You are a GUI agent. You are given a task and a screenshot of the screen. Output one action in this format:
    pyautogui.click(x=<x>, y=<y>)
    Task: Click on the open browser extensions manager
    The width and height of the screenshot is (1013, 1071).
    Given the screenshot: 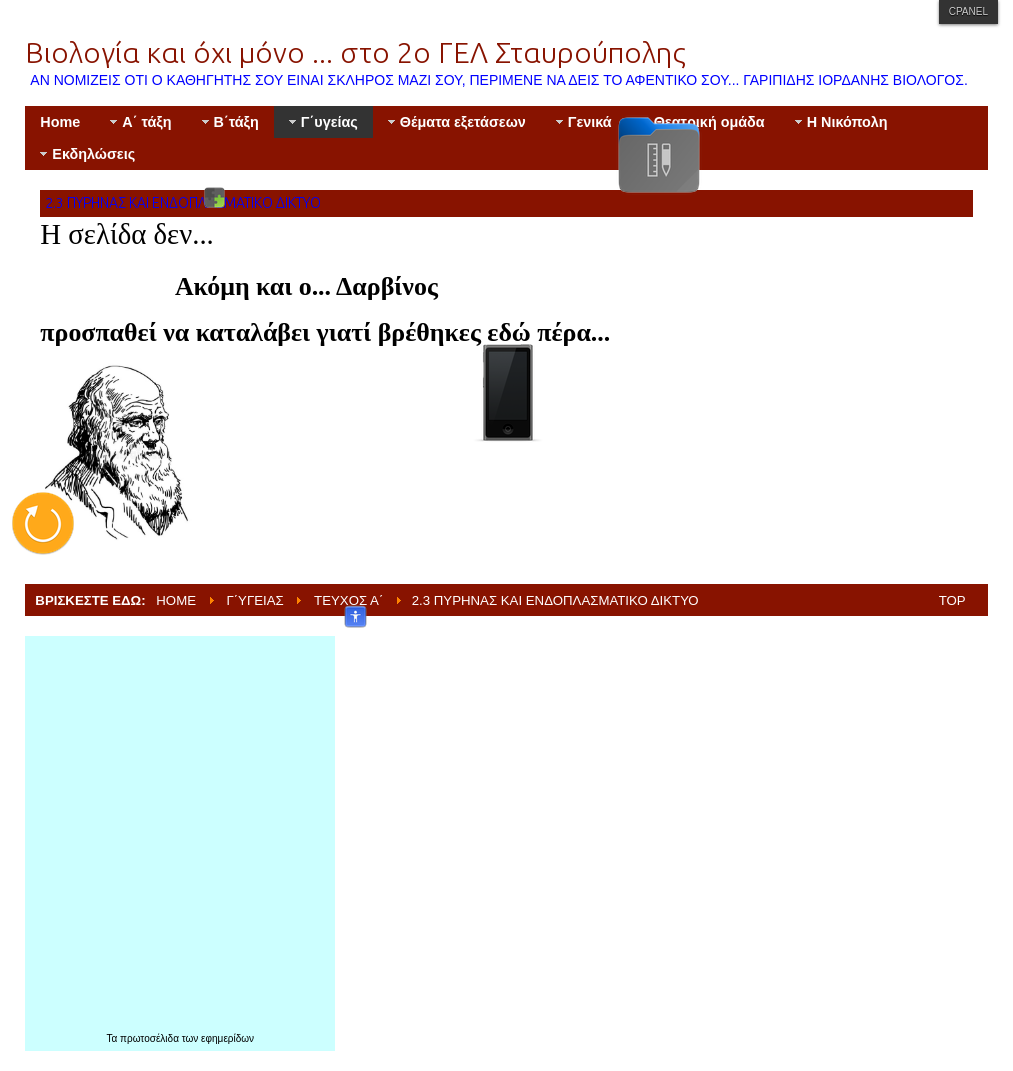 What is the action you would take?
    pyautogui.click(x=214, y=197)
    